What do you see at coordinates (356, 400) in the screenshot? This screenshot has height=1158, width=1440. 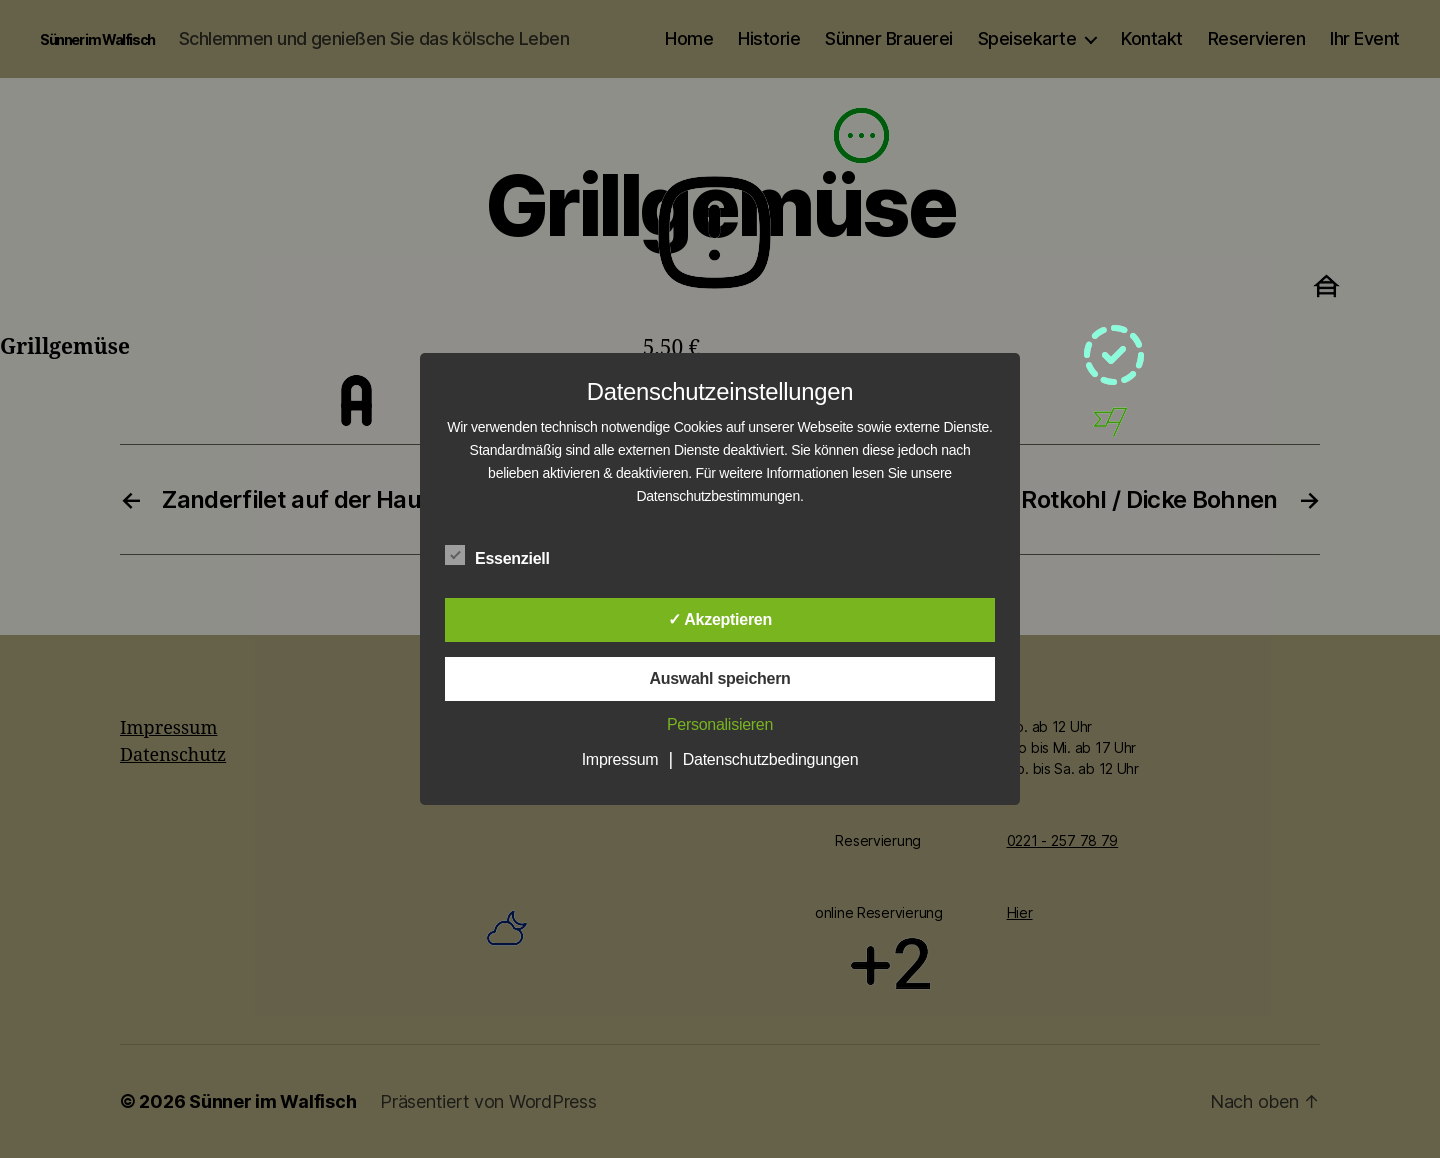 I see `adjust text or font settings` at bounding box center [356, 400].